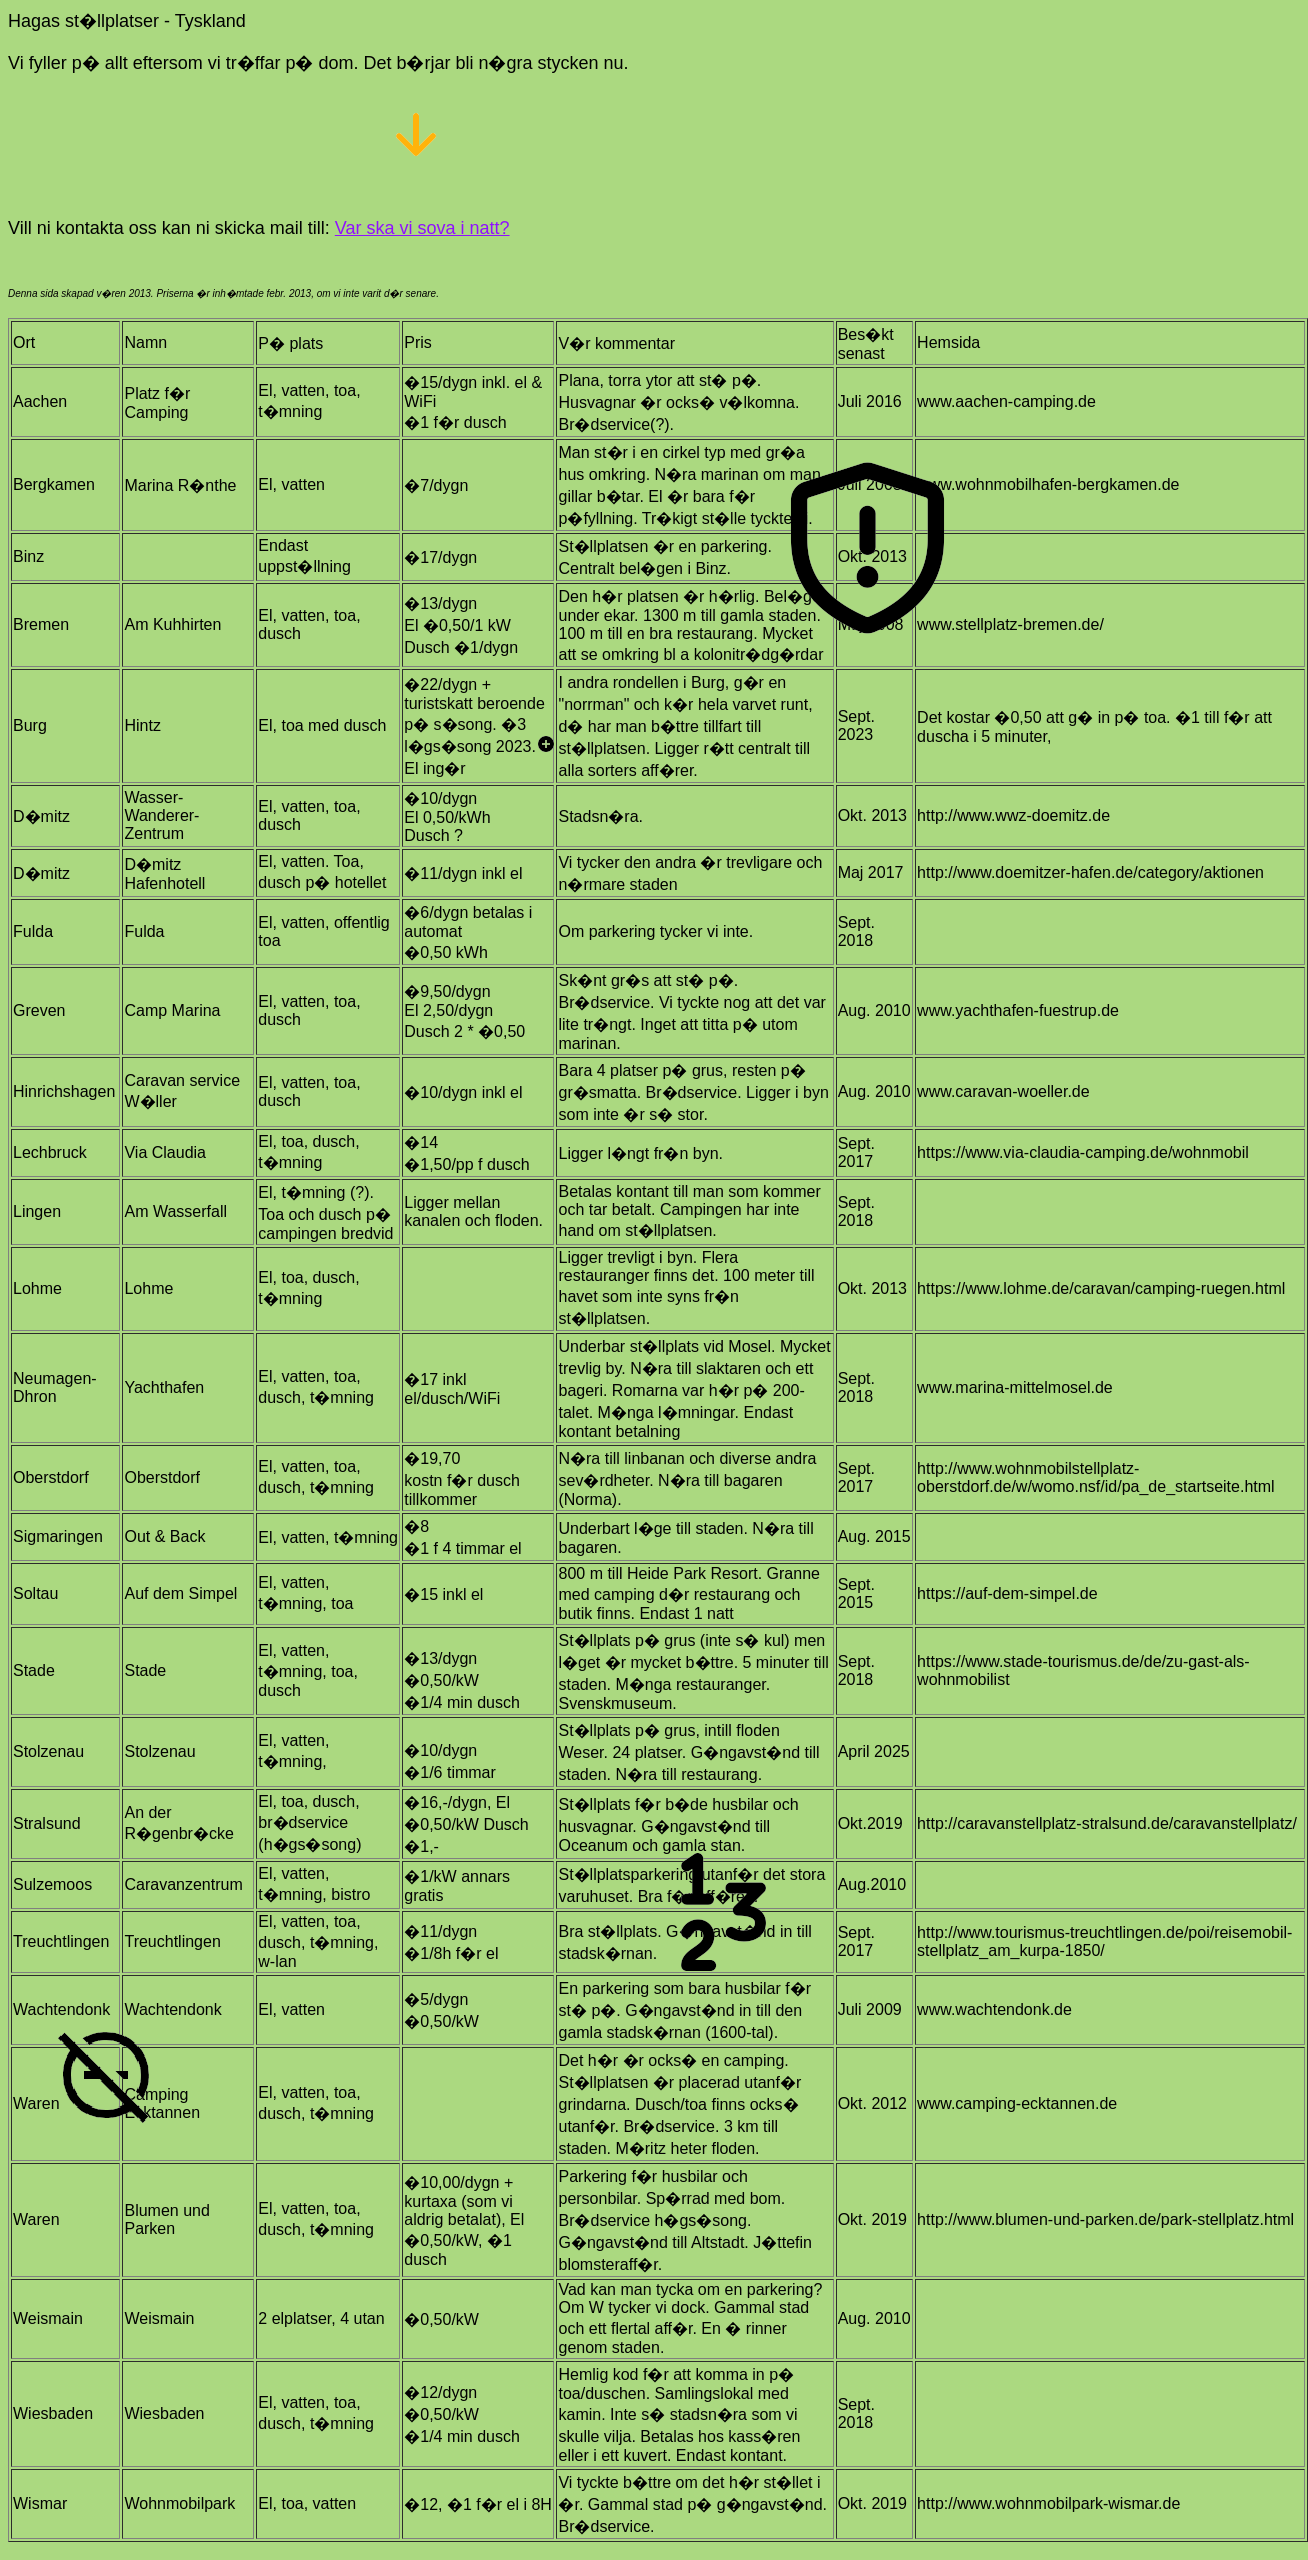 The height and width of the screenshot is (2560, 1308). What do you see at coordinates (546, 744) in the screenshot?
I see `add a new item` at bounding box center [546, 744].